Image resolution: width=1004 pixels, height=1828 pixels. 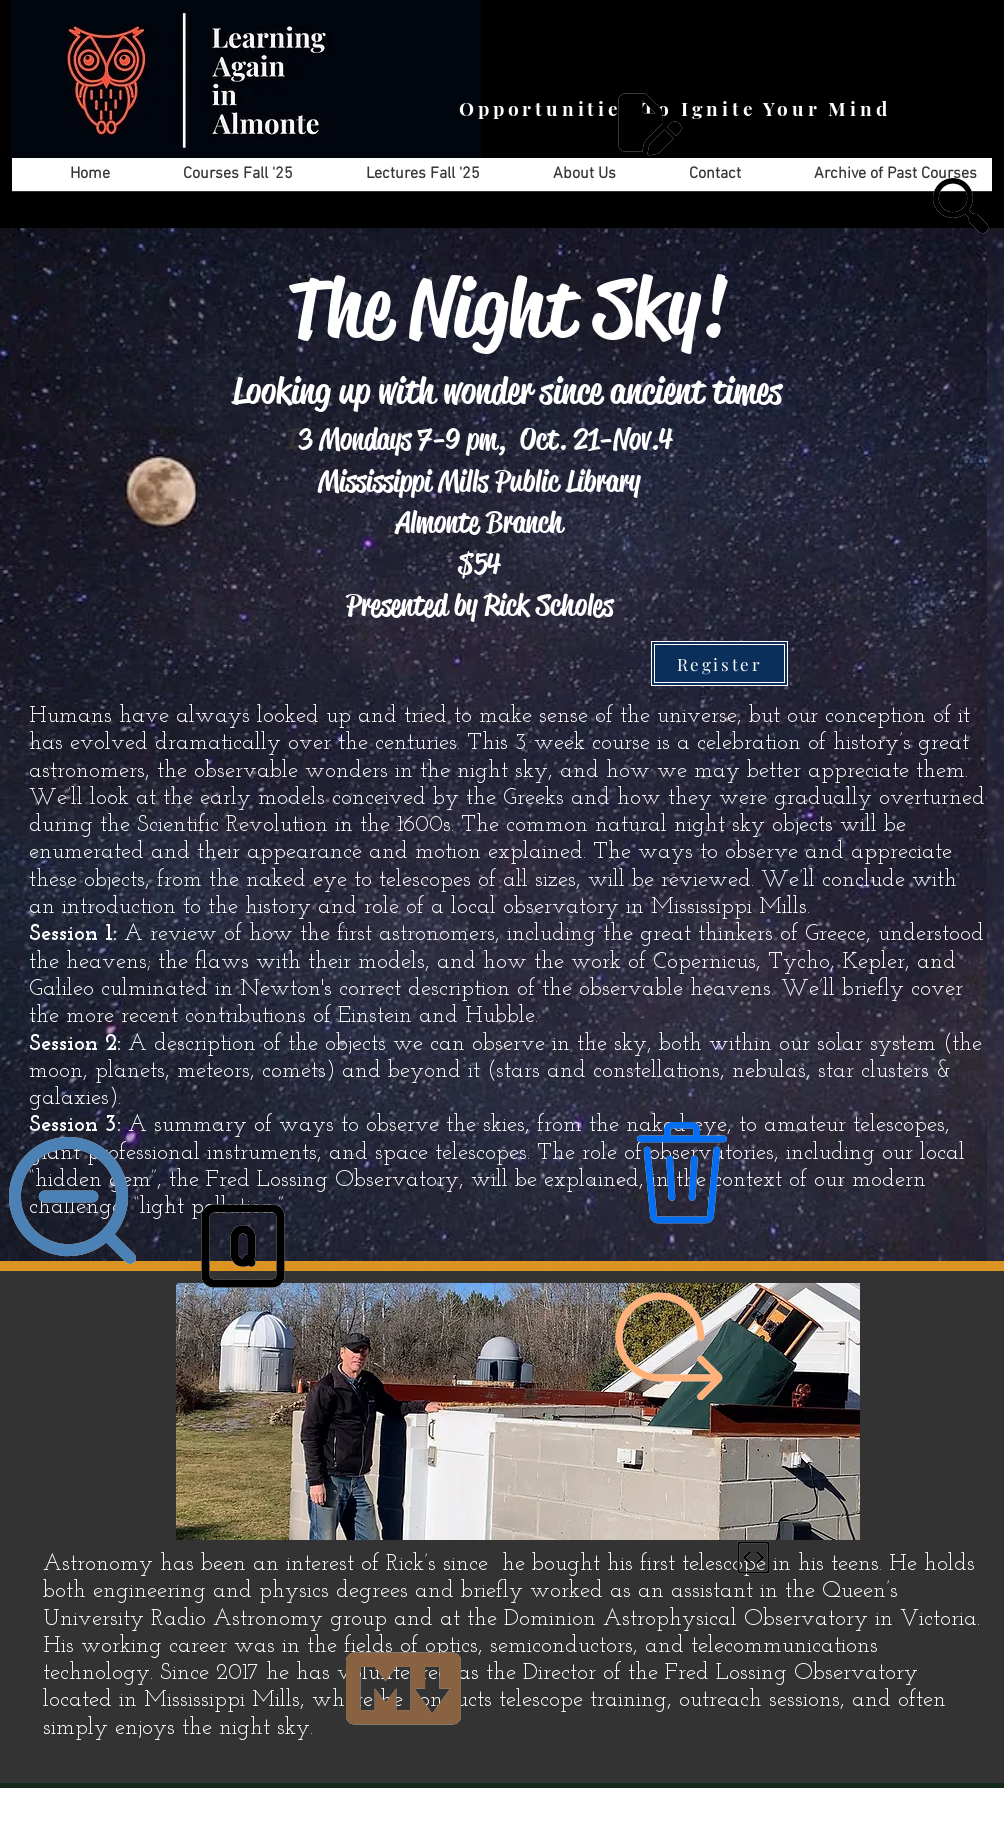 What do you see at coordinates (667, 1344) in the screenshot?
I see `view iteration or sprint cycles` at bounding box center [667, 1344].